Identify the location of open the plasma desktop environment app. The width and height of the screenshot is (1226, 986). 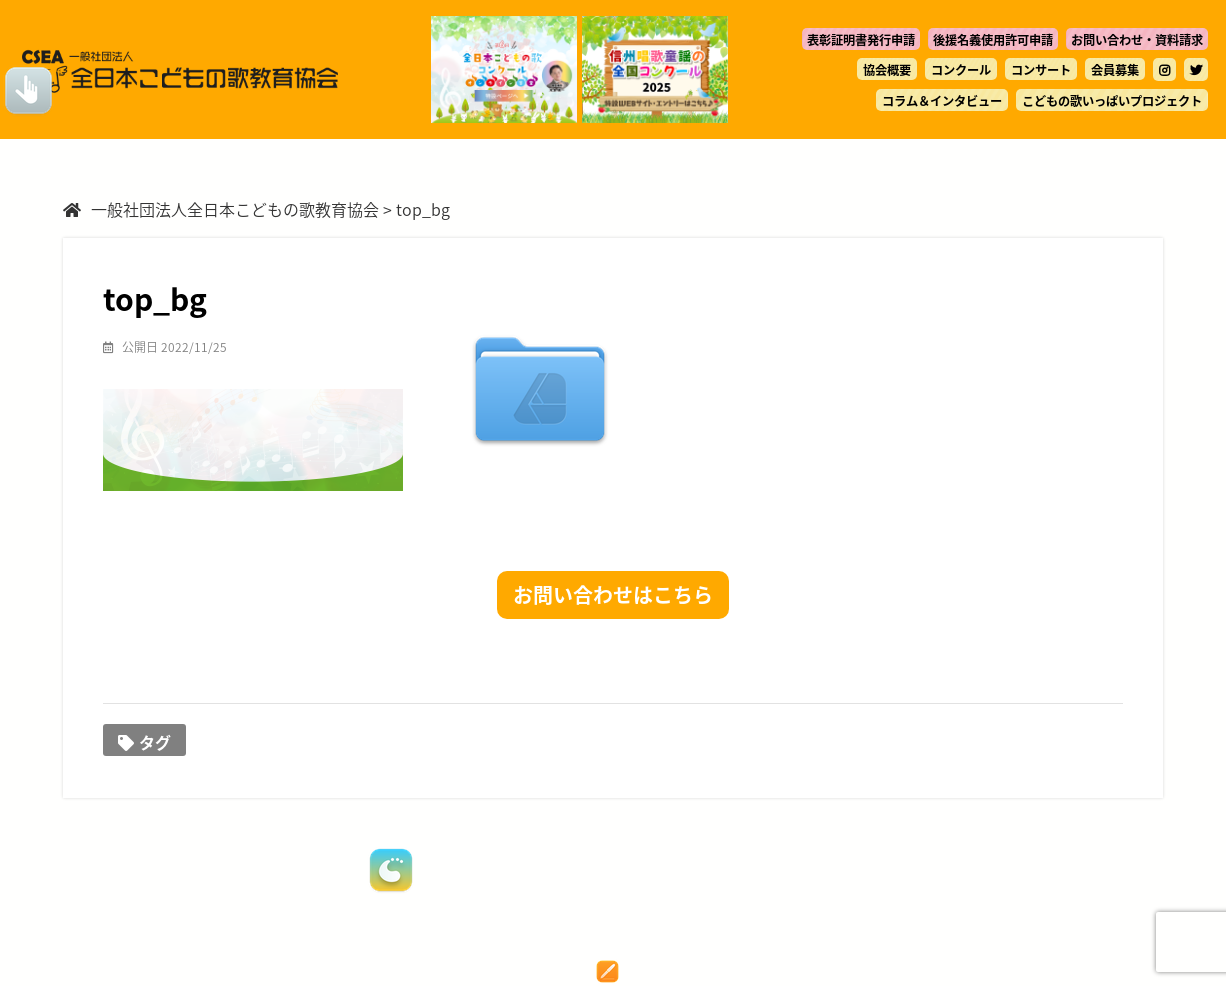
(391, 870).